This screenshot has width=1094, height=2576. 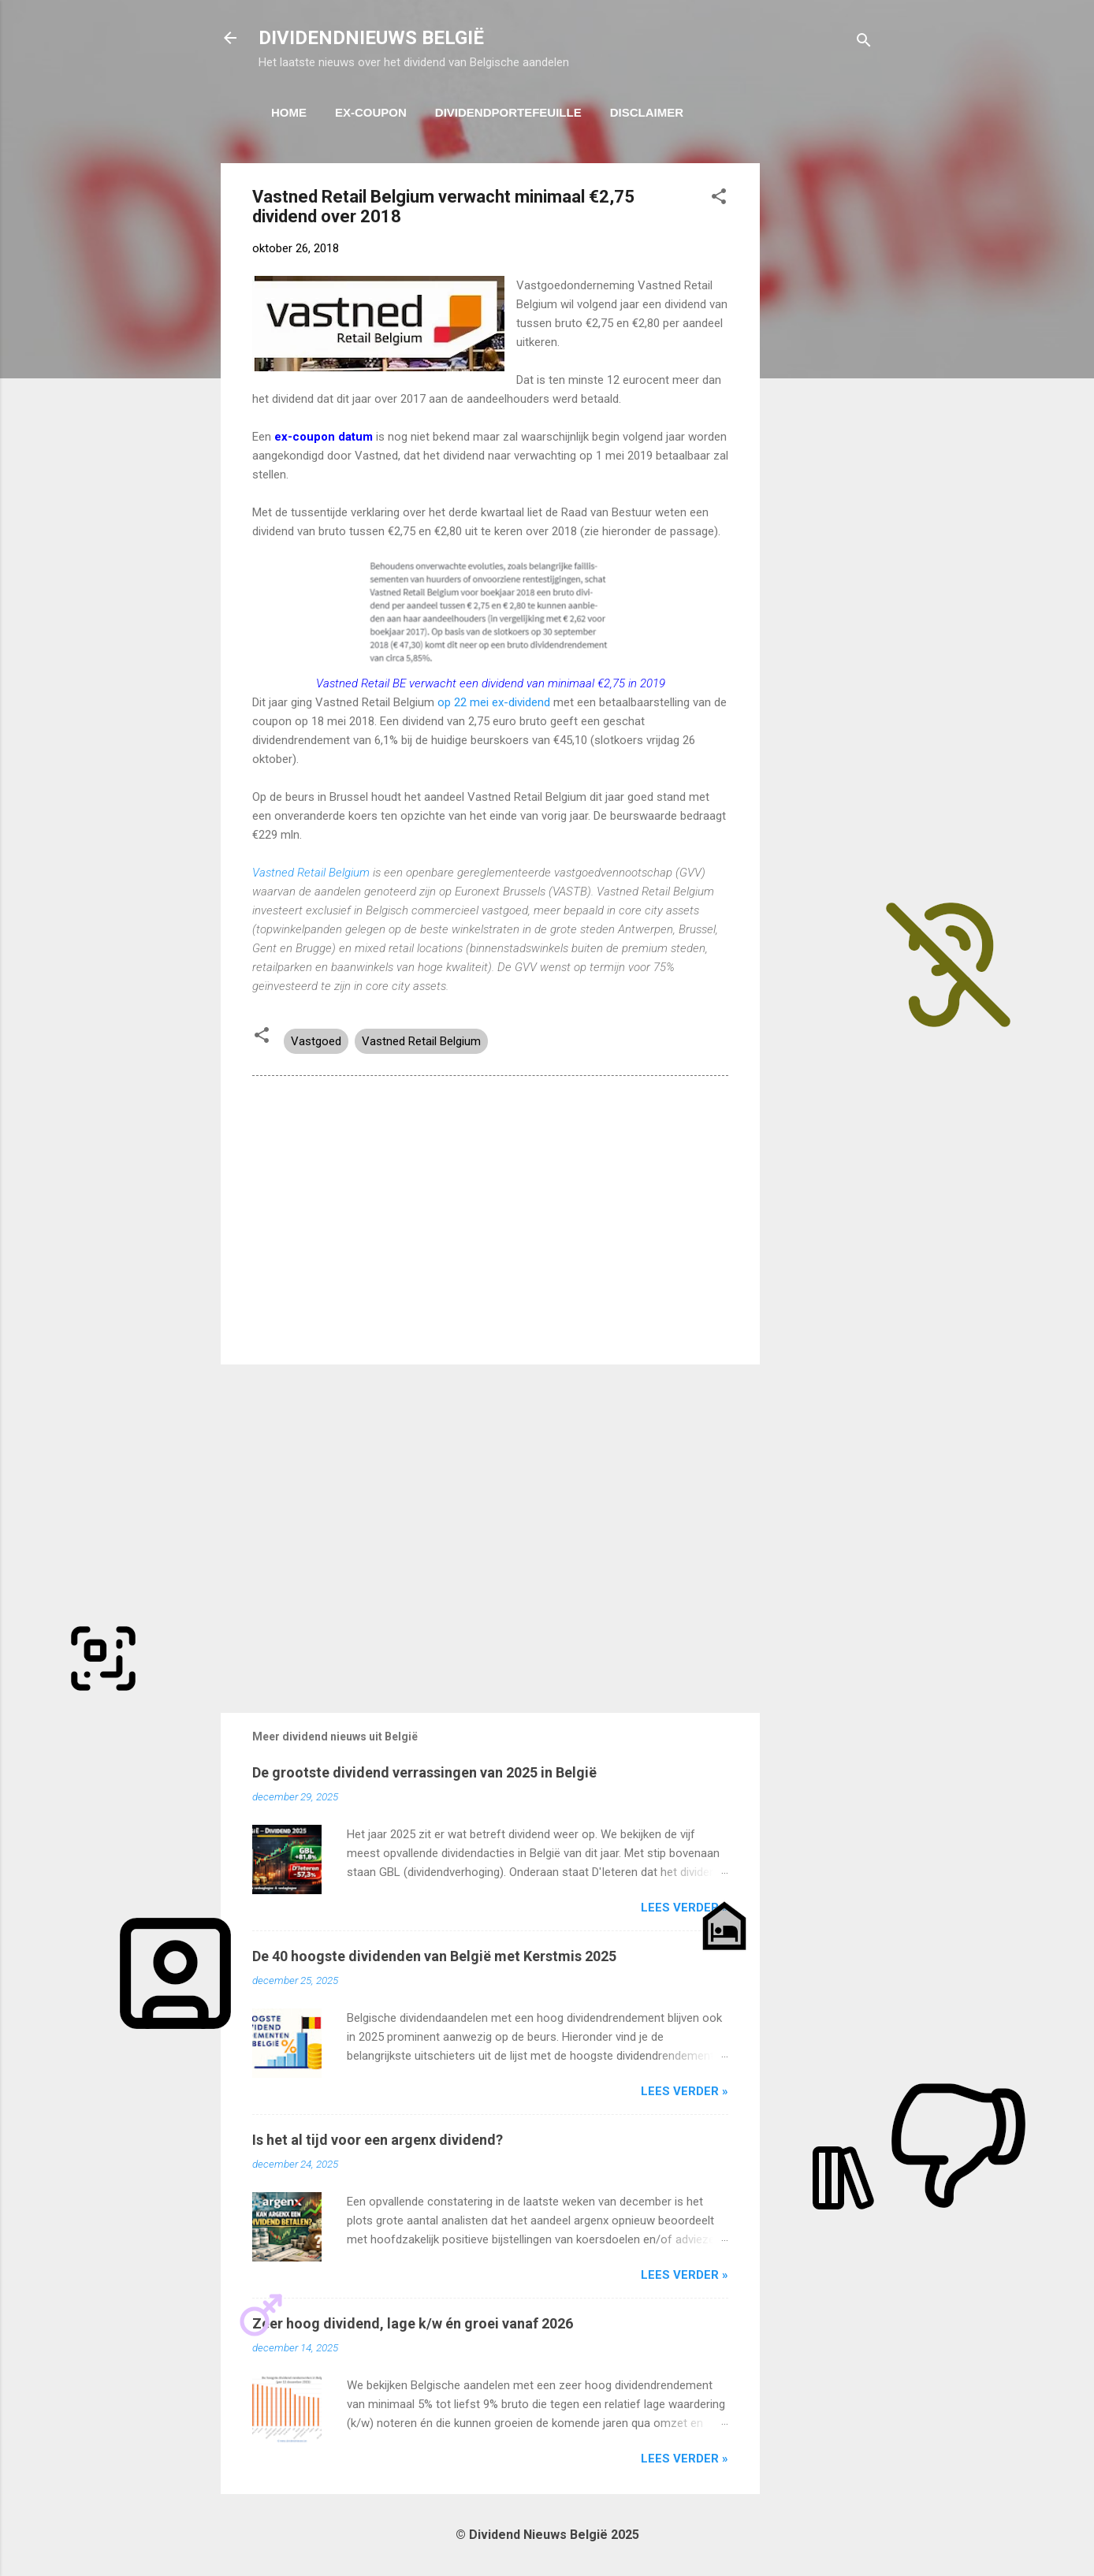 I want to click on scan a QR code, so click(x=103, y=1658).